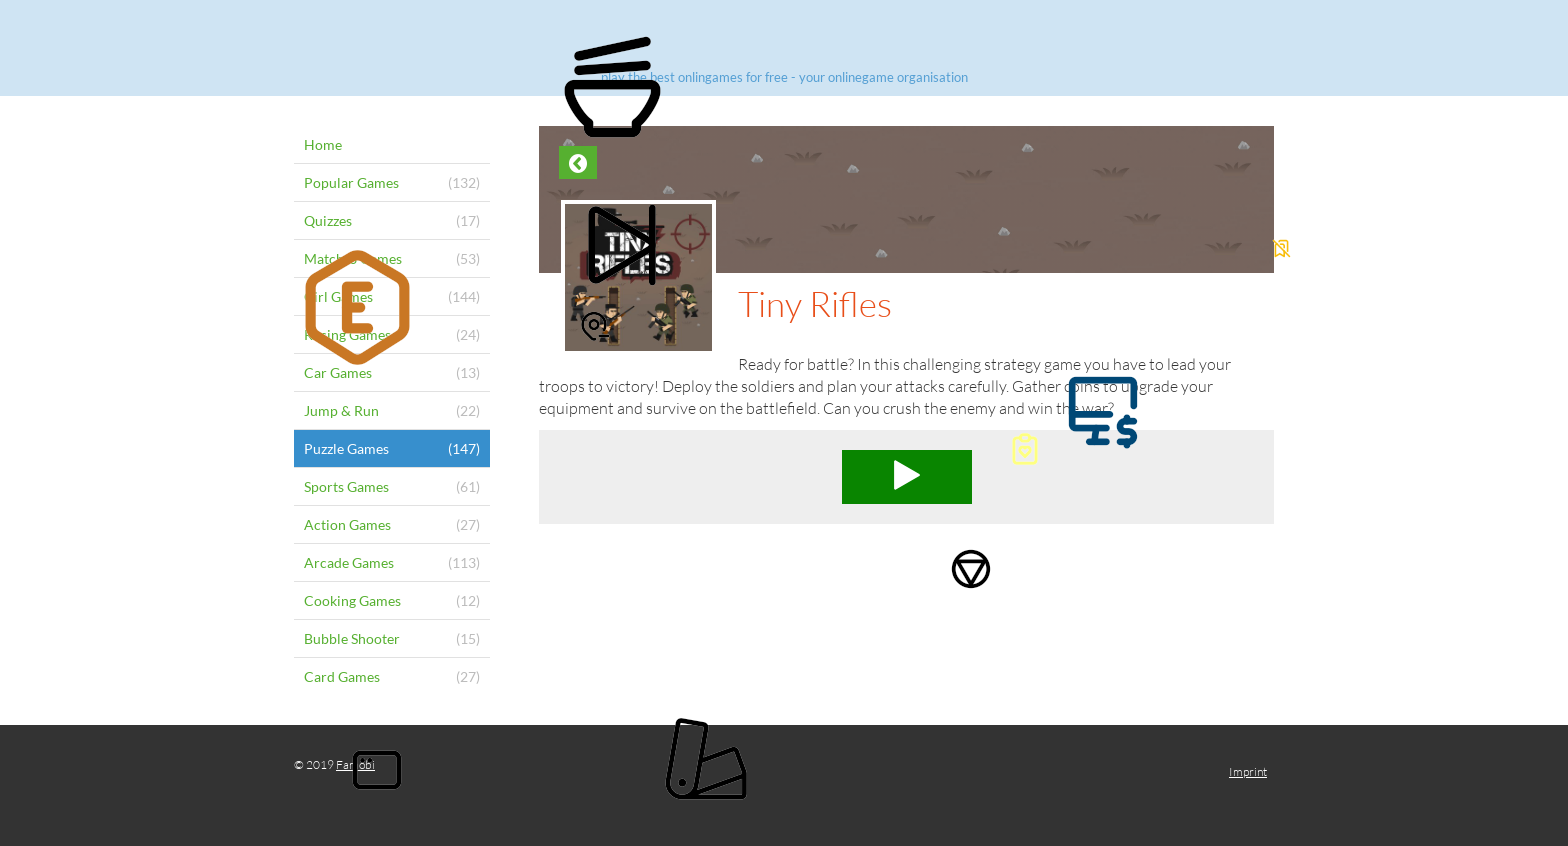  What do you see at coordinates (1281, 248) in the screenshot?
I see `bookmarks feature disabled` at bounding box center [1281, 248].